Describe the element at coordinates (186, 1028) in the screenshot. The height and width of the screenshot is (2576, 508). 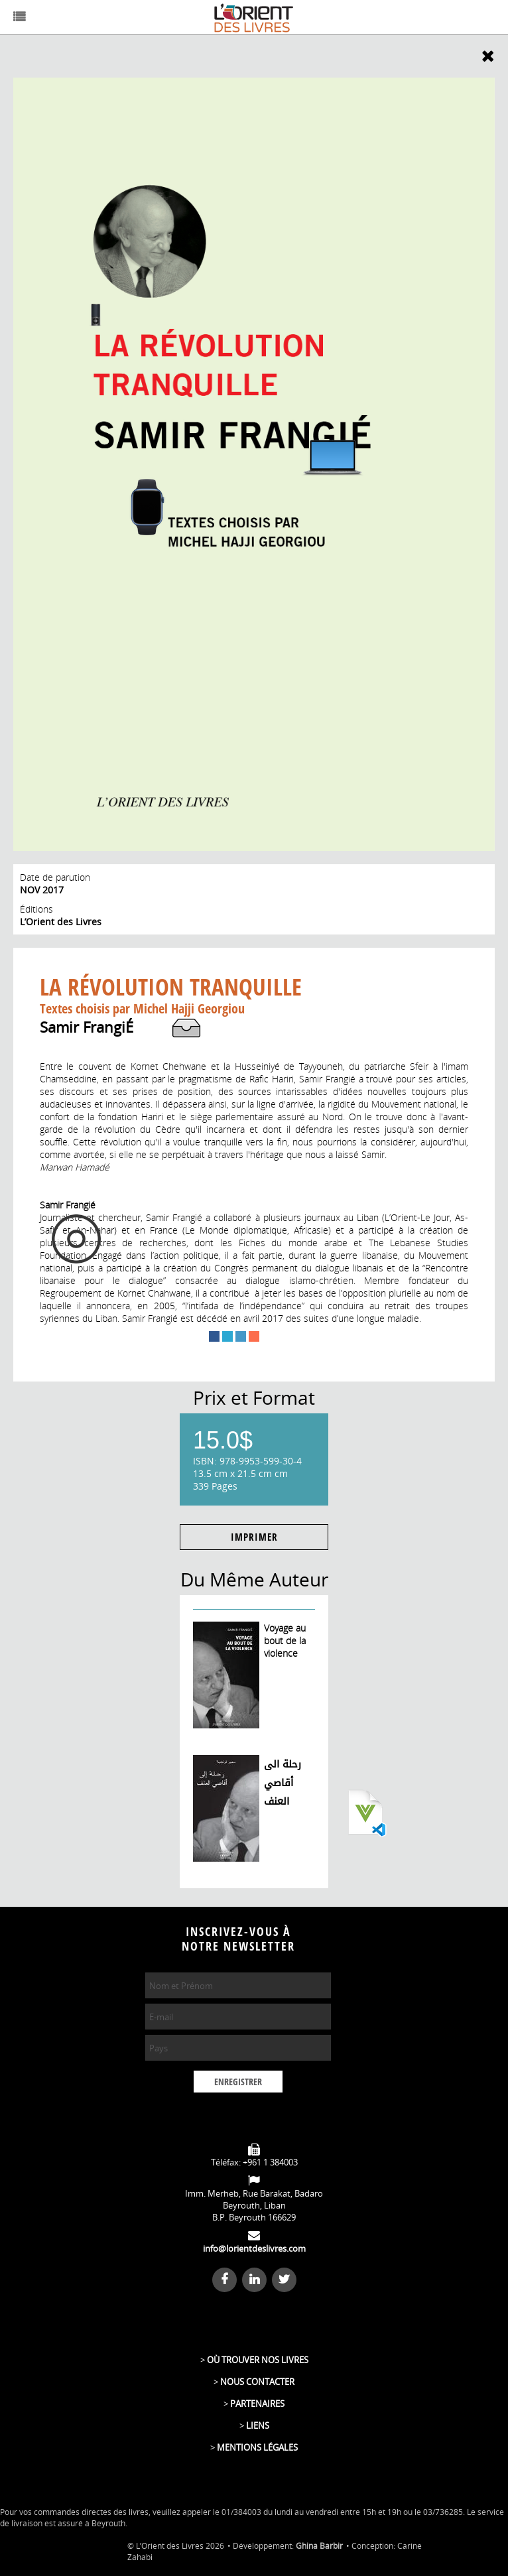
I see `view your email inbox` at that location.